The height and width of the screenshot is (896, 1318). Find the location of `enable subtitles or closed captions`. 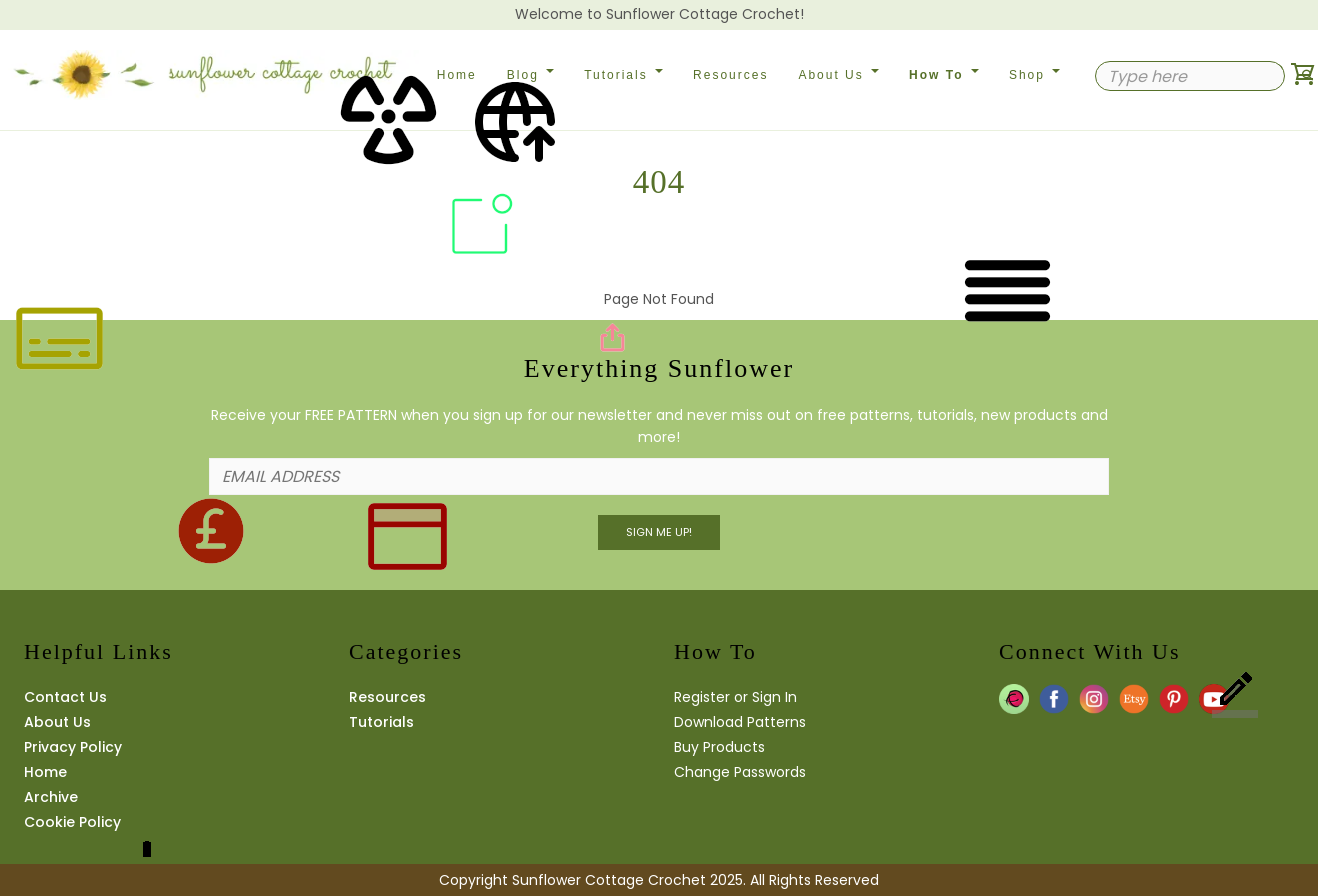

enable subtitles or closed captions is located at coordinates (59, 338).